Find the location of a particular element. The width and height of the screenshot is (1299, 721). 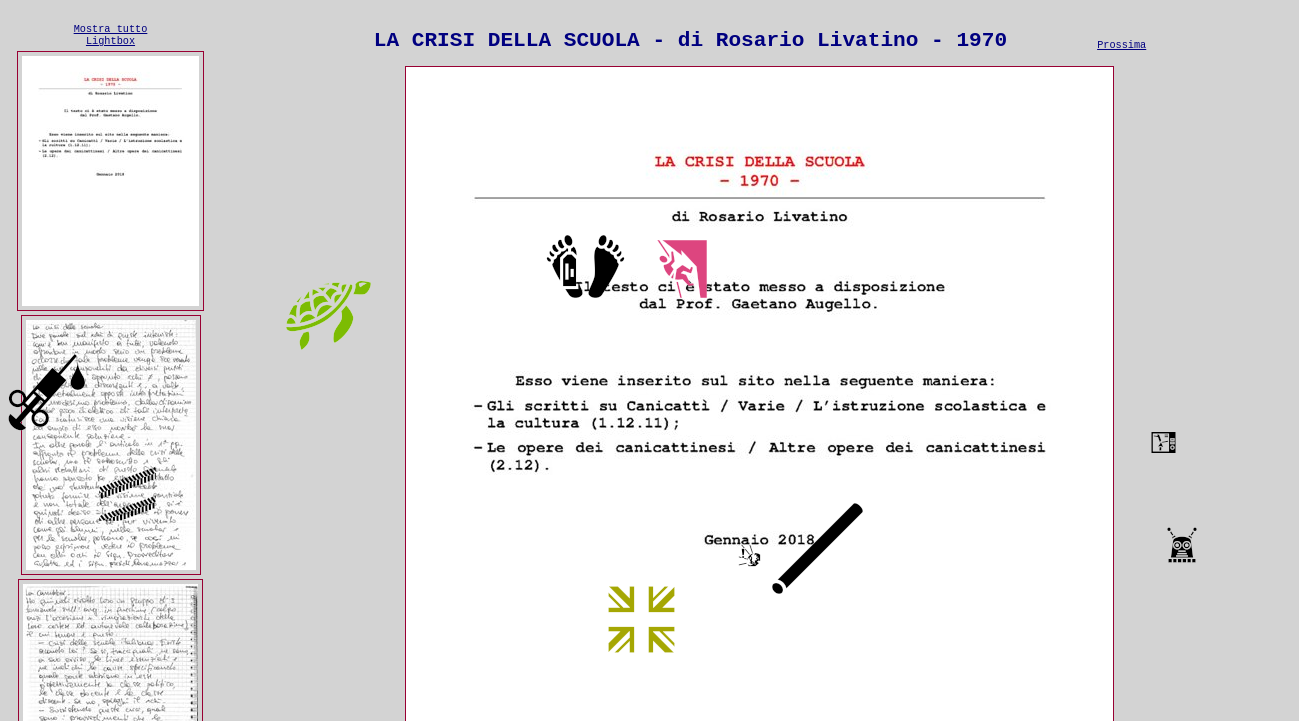

indicates off-road or vehicle trail mode is located at coordinates (127, 492).